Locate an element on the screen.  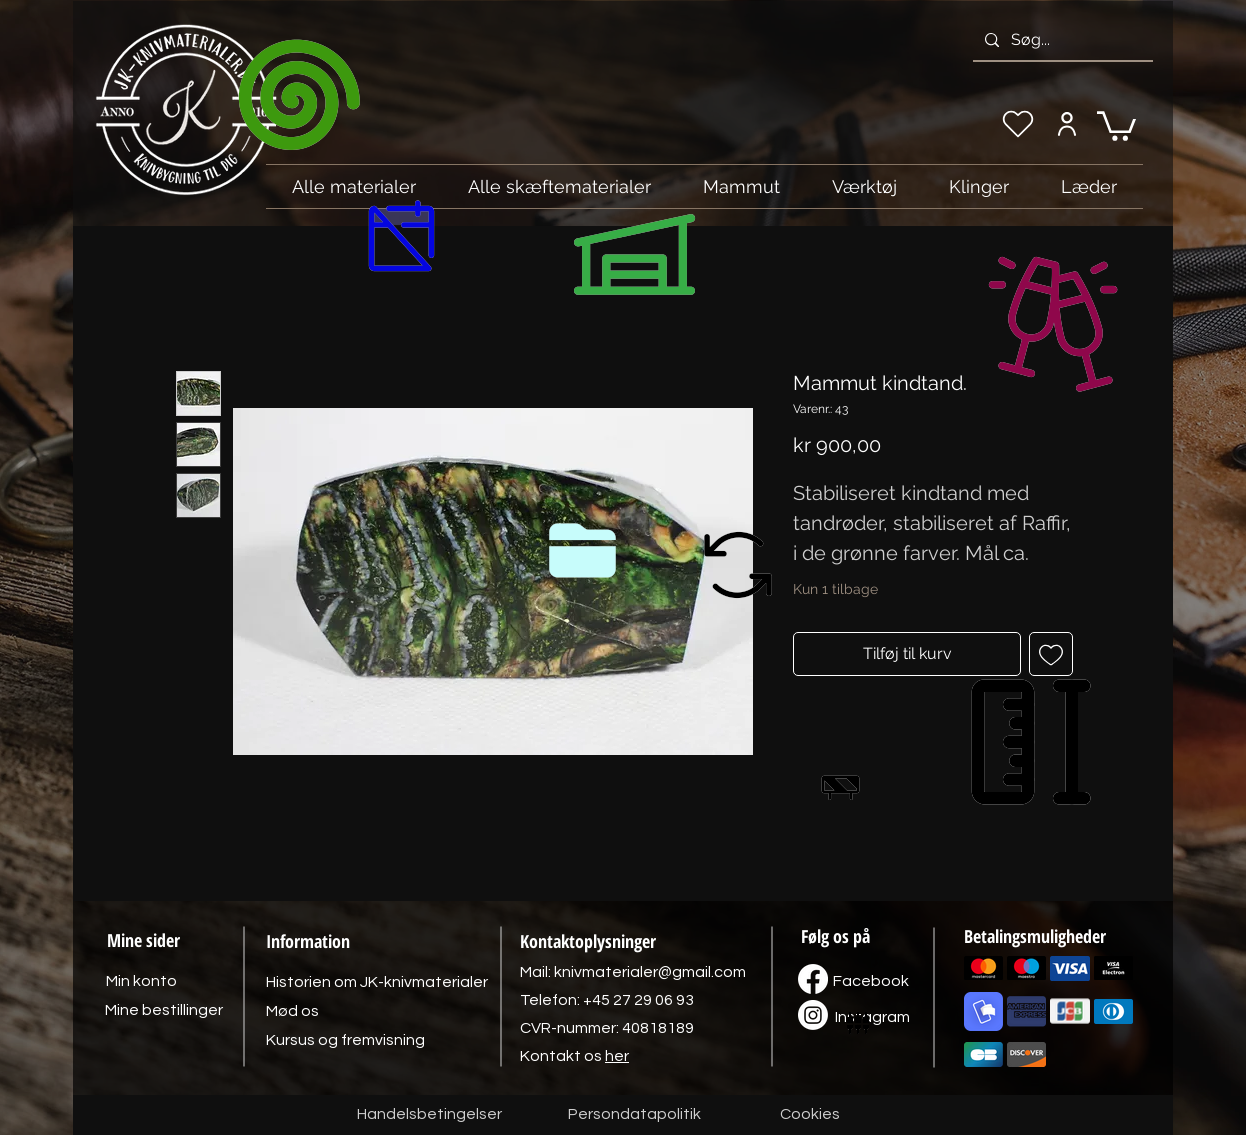
indicates loading or processing in progress is located at coordinates (294, 97).